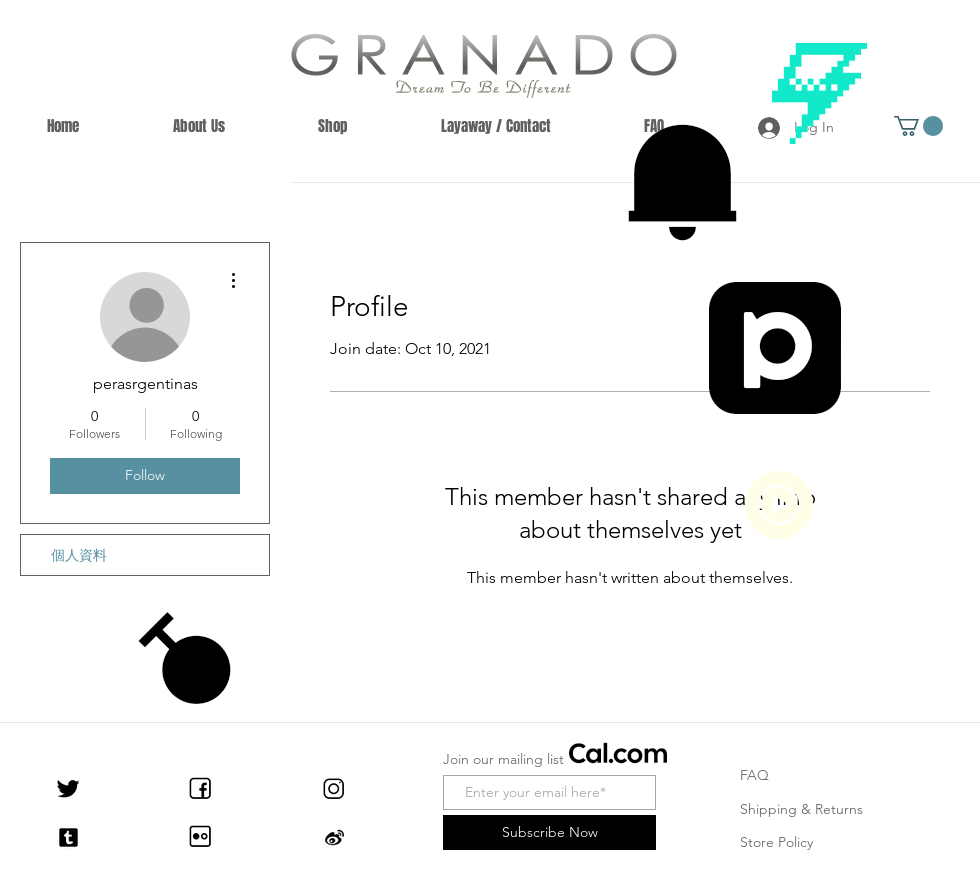 The height and width of the screenshot is (882, 980). Describe the element at coordinates (618, 753) in the screenshot. I see `open cal.com scheduling app` at that location.